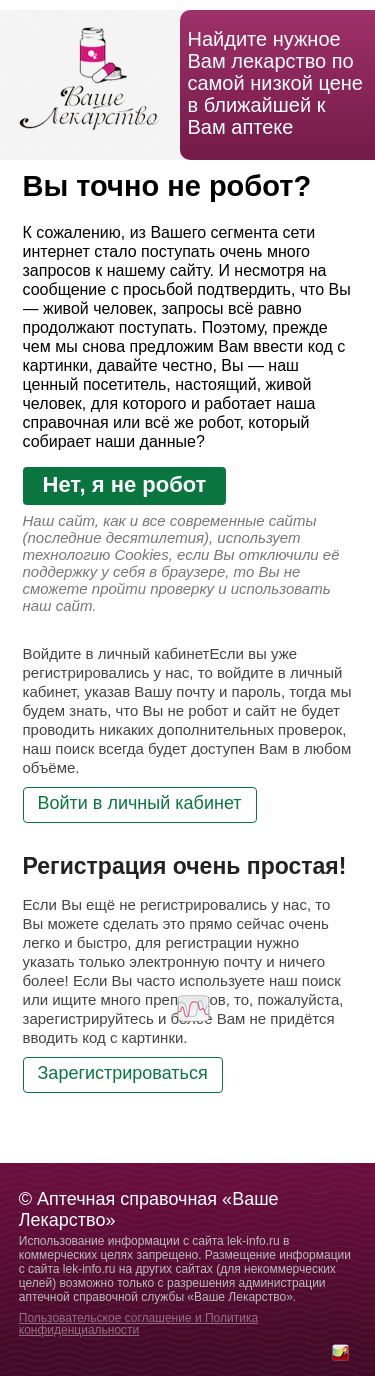  Describe the element at coordinates (193, 1008) in the screenshot. I see `view battery and power usage statistics` at that location.